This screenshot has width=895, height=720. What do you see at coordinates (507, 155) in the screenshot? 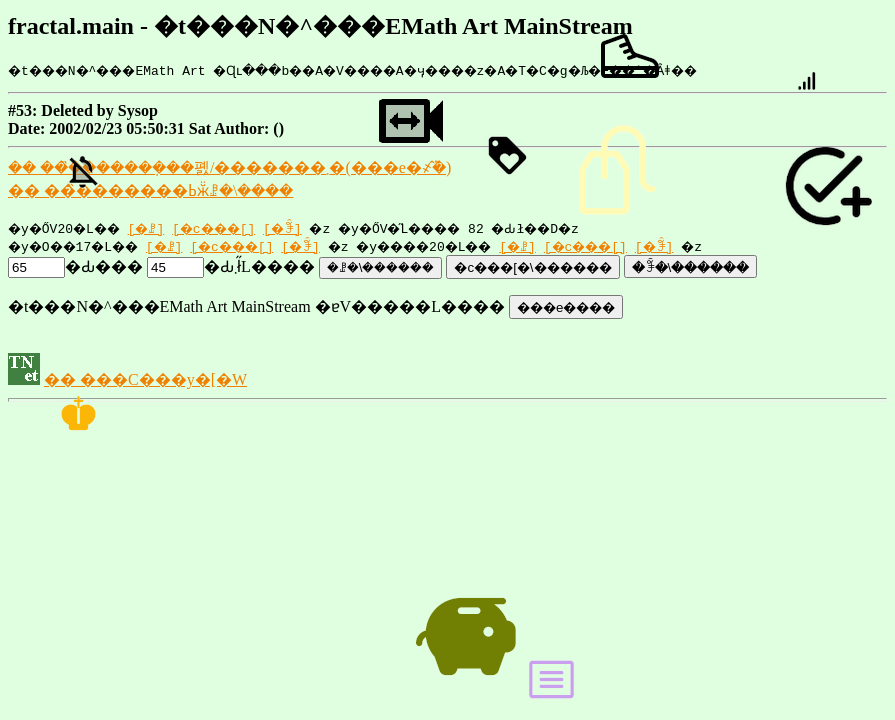
I see `view loyalty rewards or points` at bounding box center [507, 155].